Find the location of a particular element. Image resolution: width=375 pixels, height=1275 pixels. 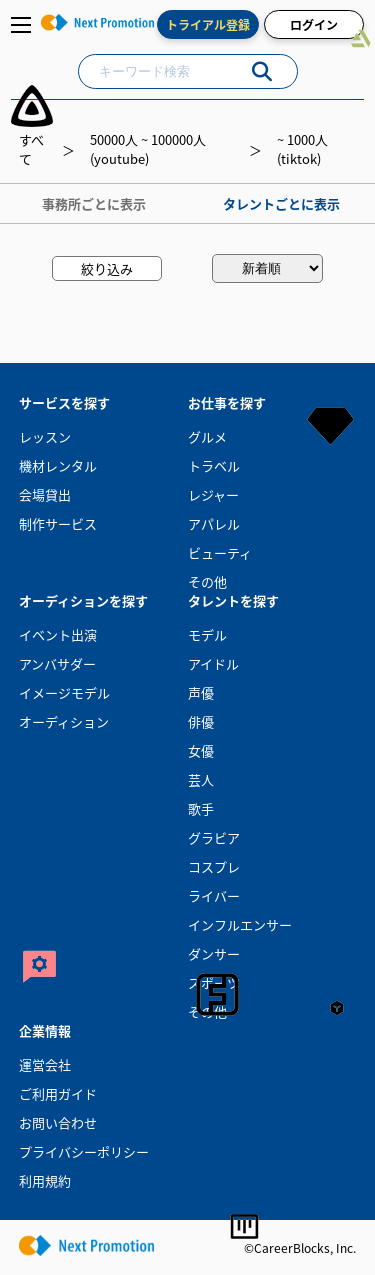

indicates VIP or premium membership status is located at coordinates (330, 425).